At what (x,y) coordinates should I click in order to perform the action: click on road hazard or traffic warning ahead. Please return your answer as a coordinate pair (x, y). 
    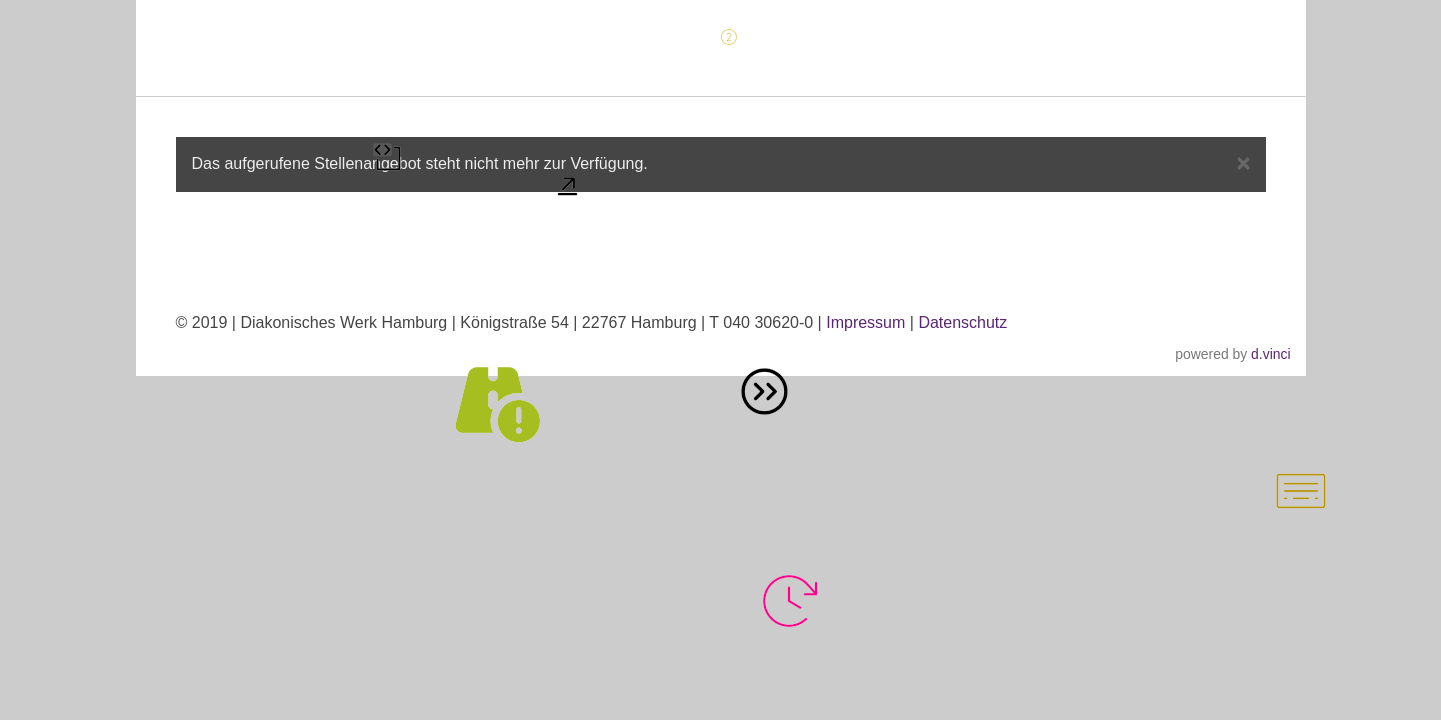
    Looking at the image, I should click on (493, 400).